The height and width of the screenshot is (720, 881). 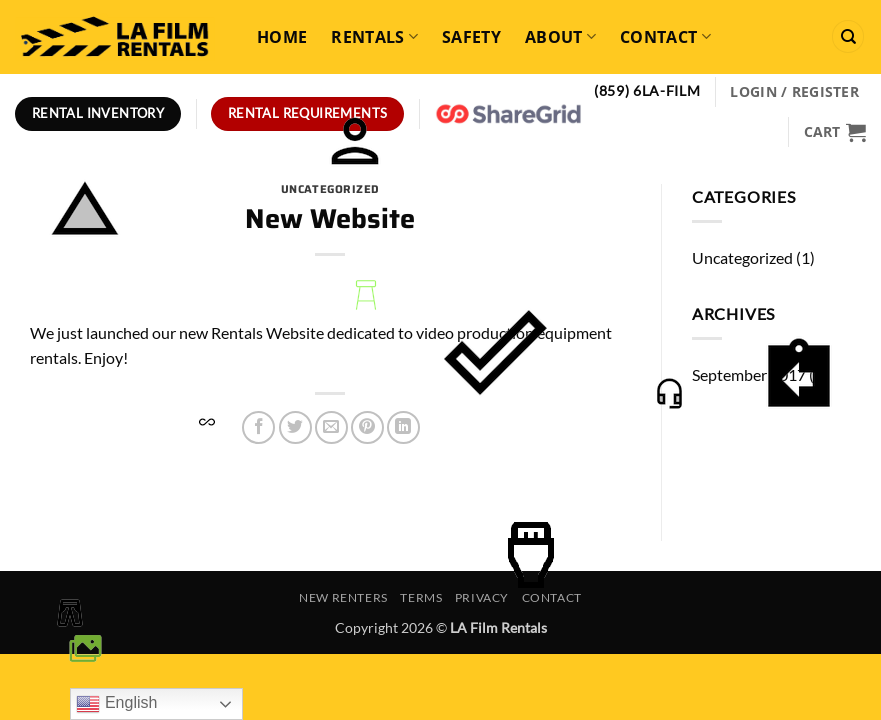 I want to click on task completed successfully, so click(x=495, y=352).